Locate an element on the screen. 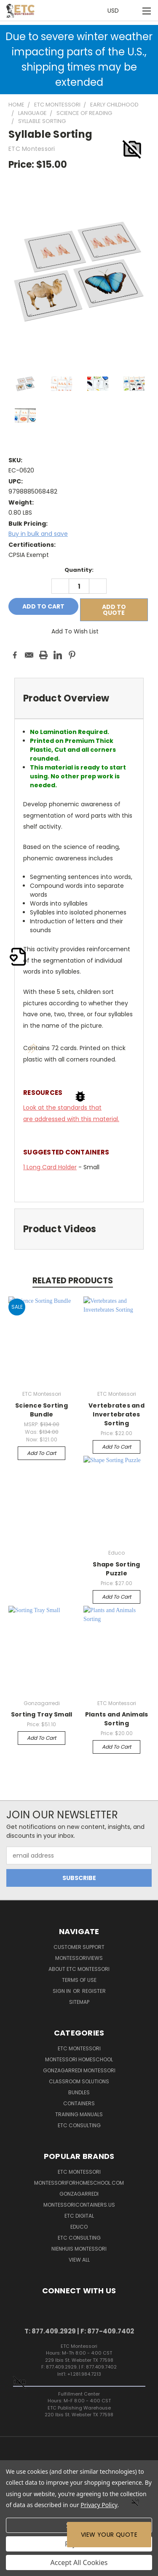 The height and width of the screenshot is (2576, 158). add file to favorites is located at coordinates (19, 957).